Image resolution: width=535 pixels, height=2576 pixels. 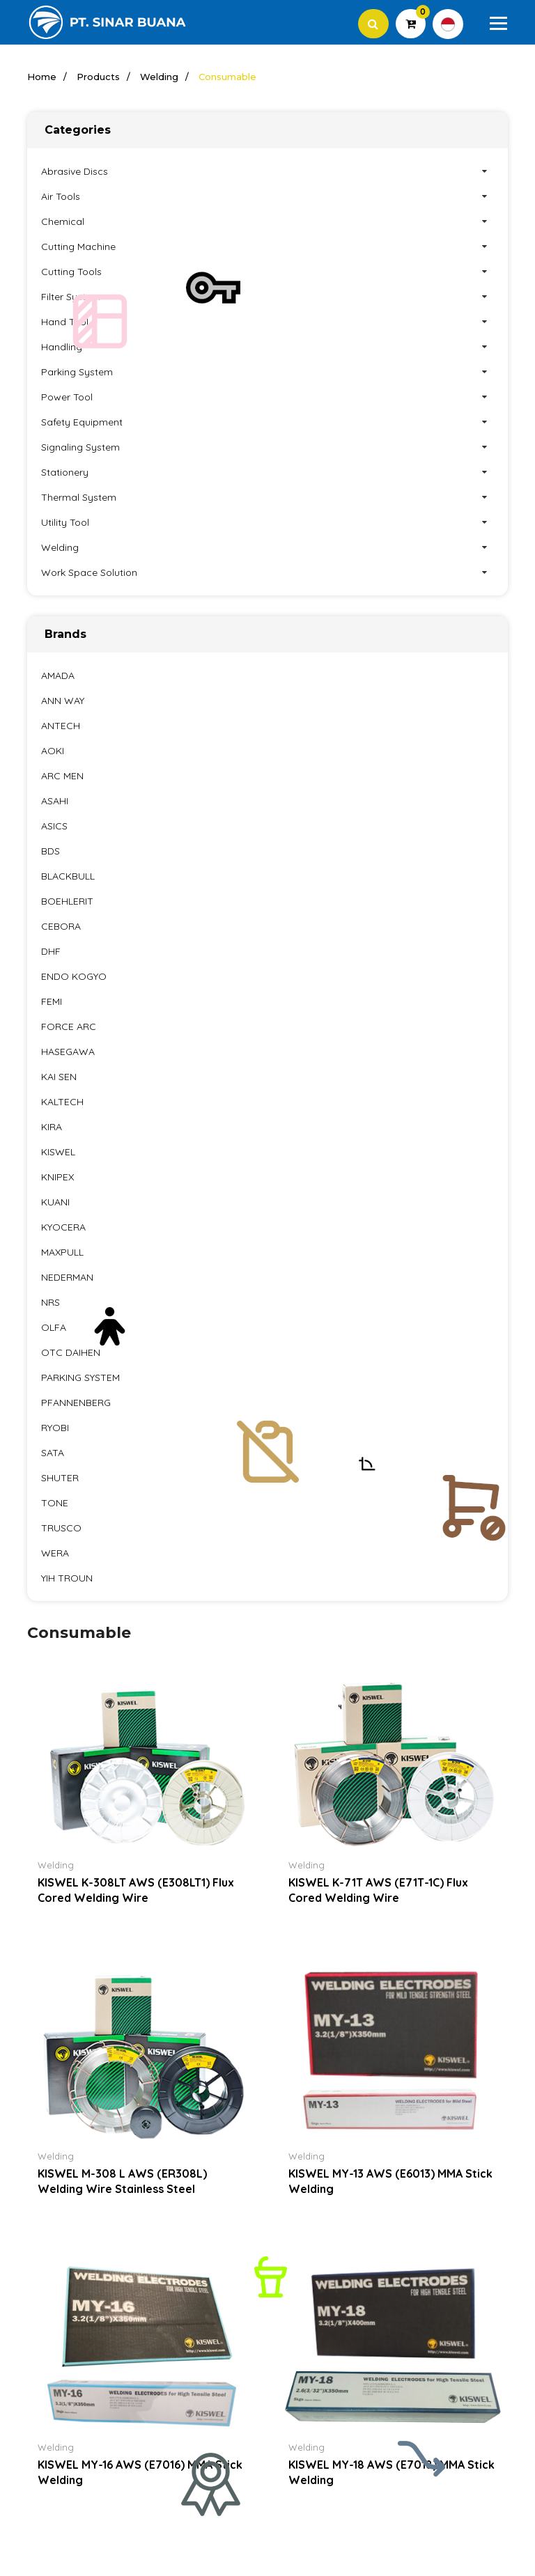 I want to click on view achievements or awards, so click(x=210, y=2484).